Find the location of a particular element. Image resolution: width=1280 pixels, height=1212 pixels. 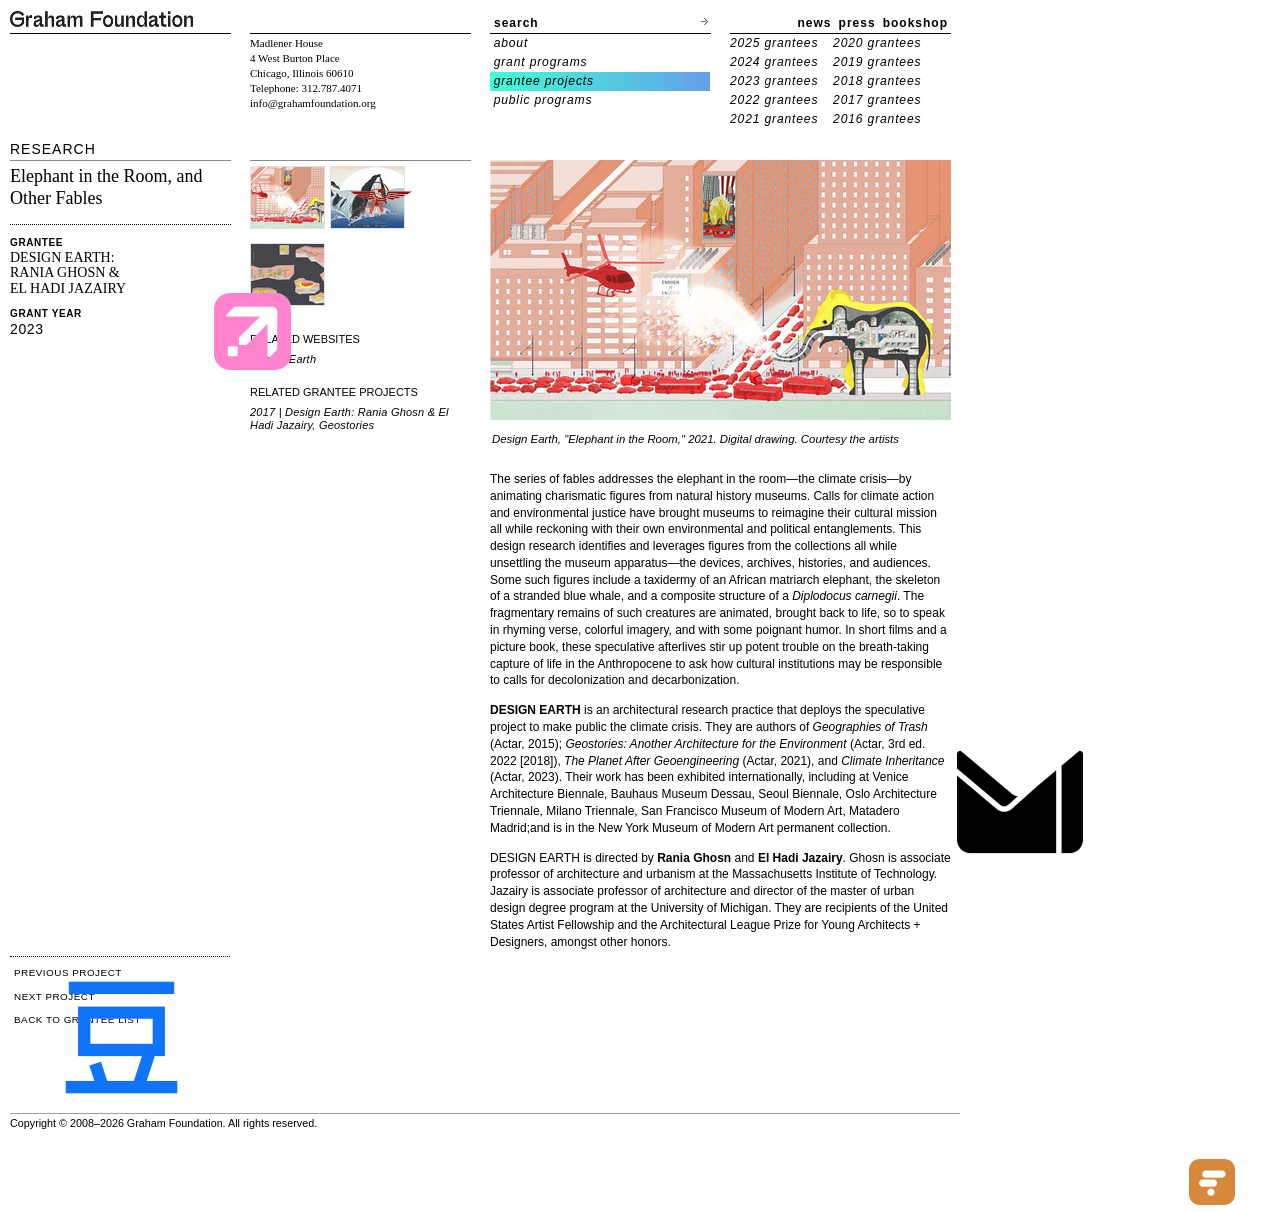

open douban app is located at coordinates (121, 1037).